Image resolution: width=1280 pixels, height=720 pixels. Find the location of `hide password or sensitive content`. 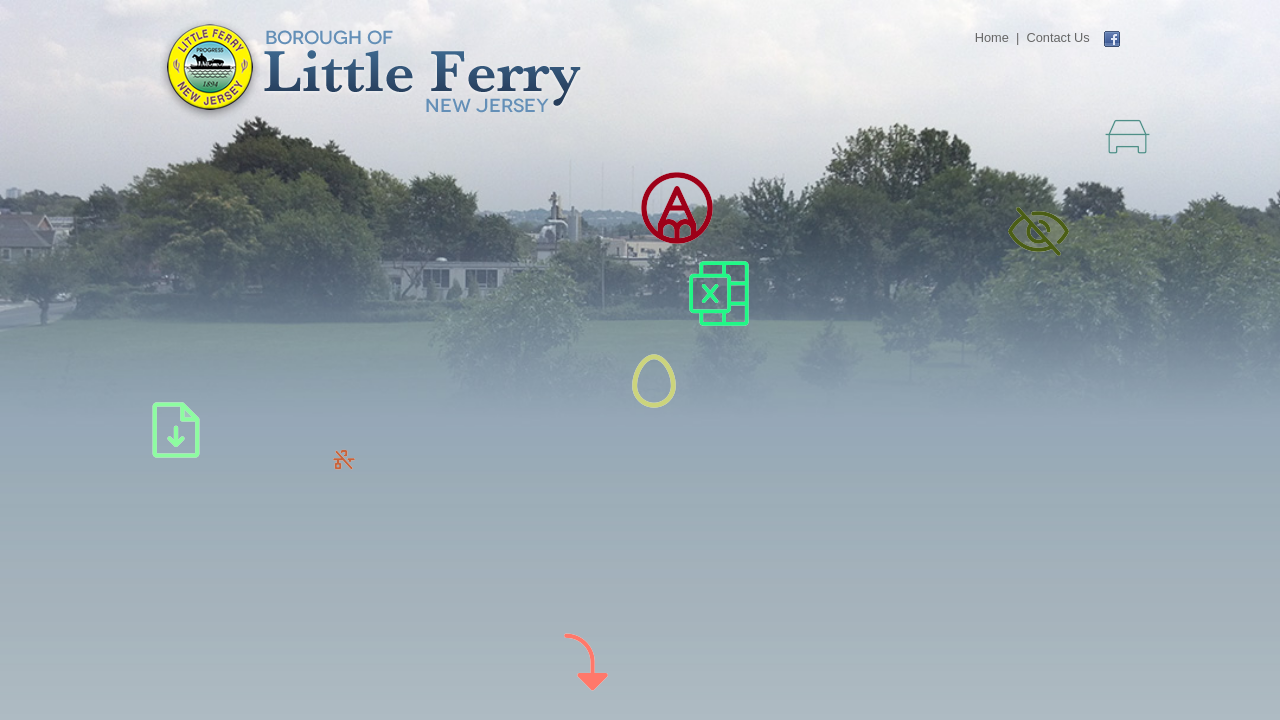

hide password or sensitive content is located at coordinates (1038, 231).